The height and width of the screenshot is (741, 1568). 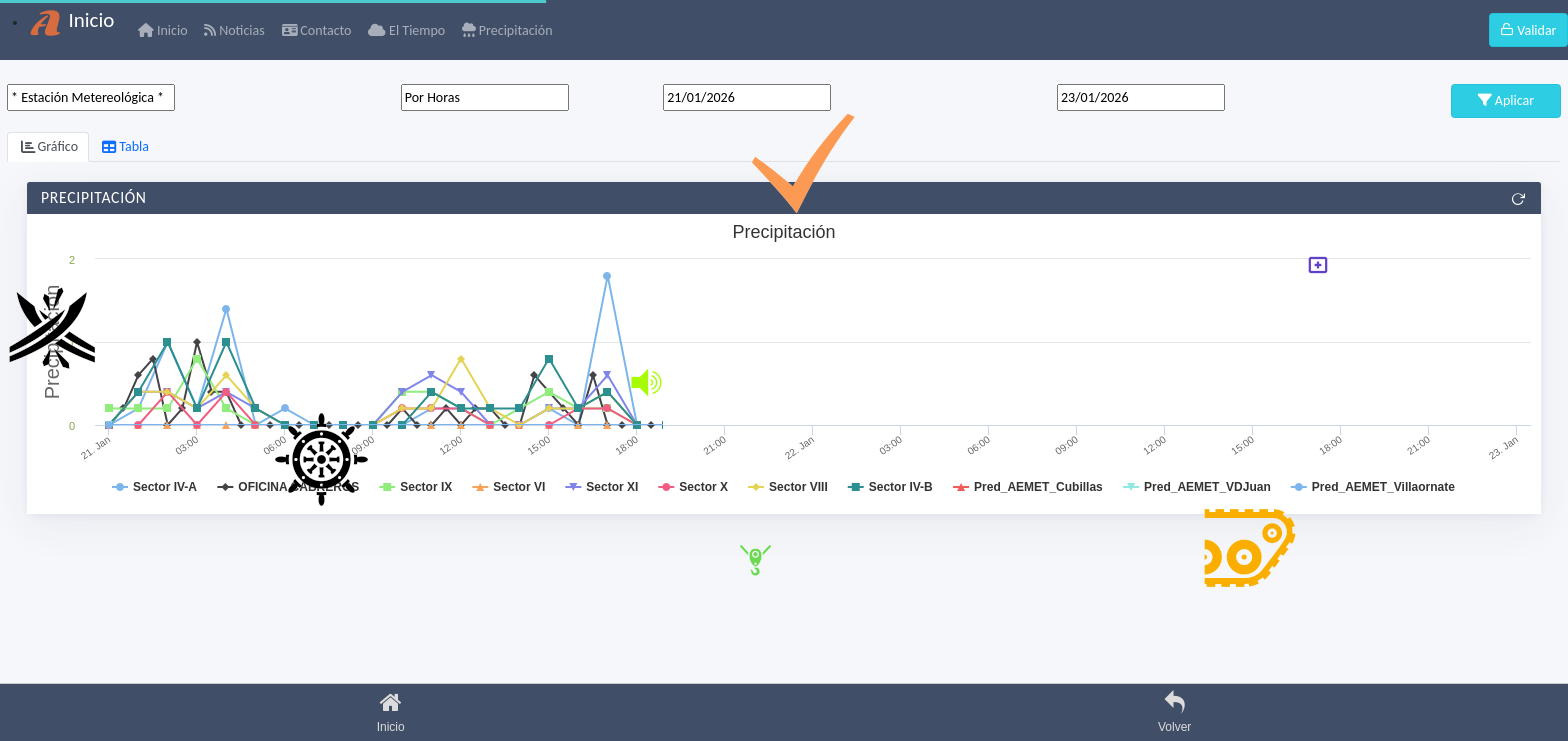 I want to click on access health or medical supplies, so click(x=1318, y=265).